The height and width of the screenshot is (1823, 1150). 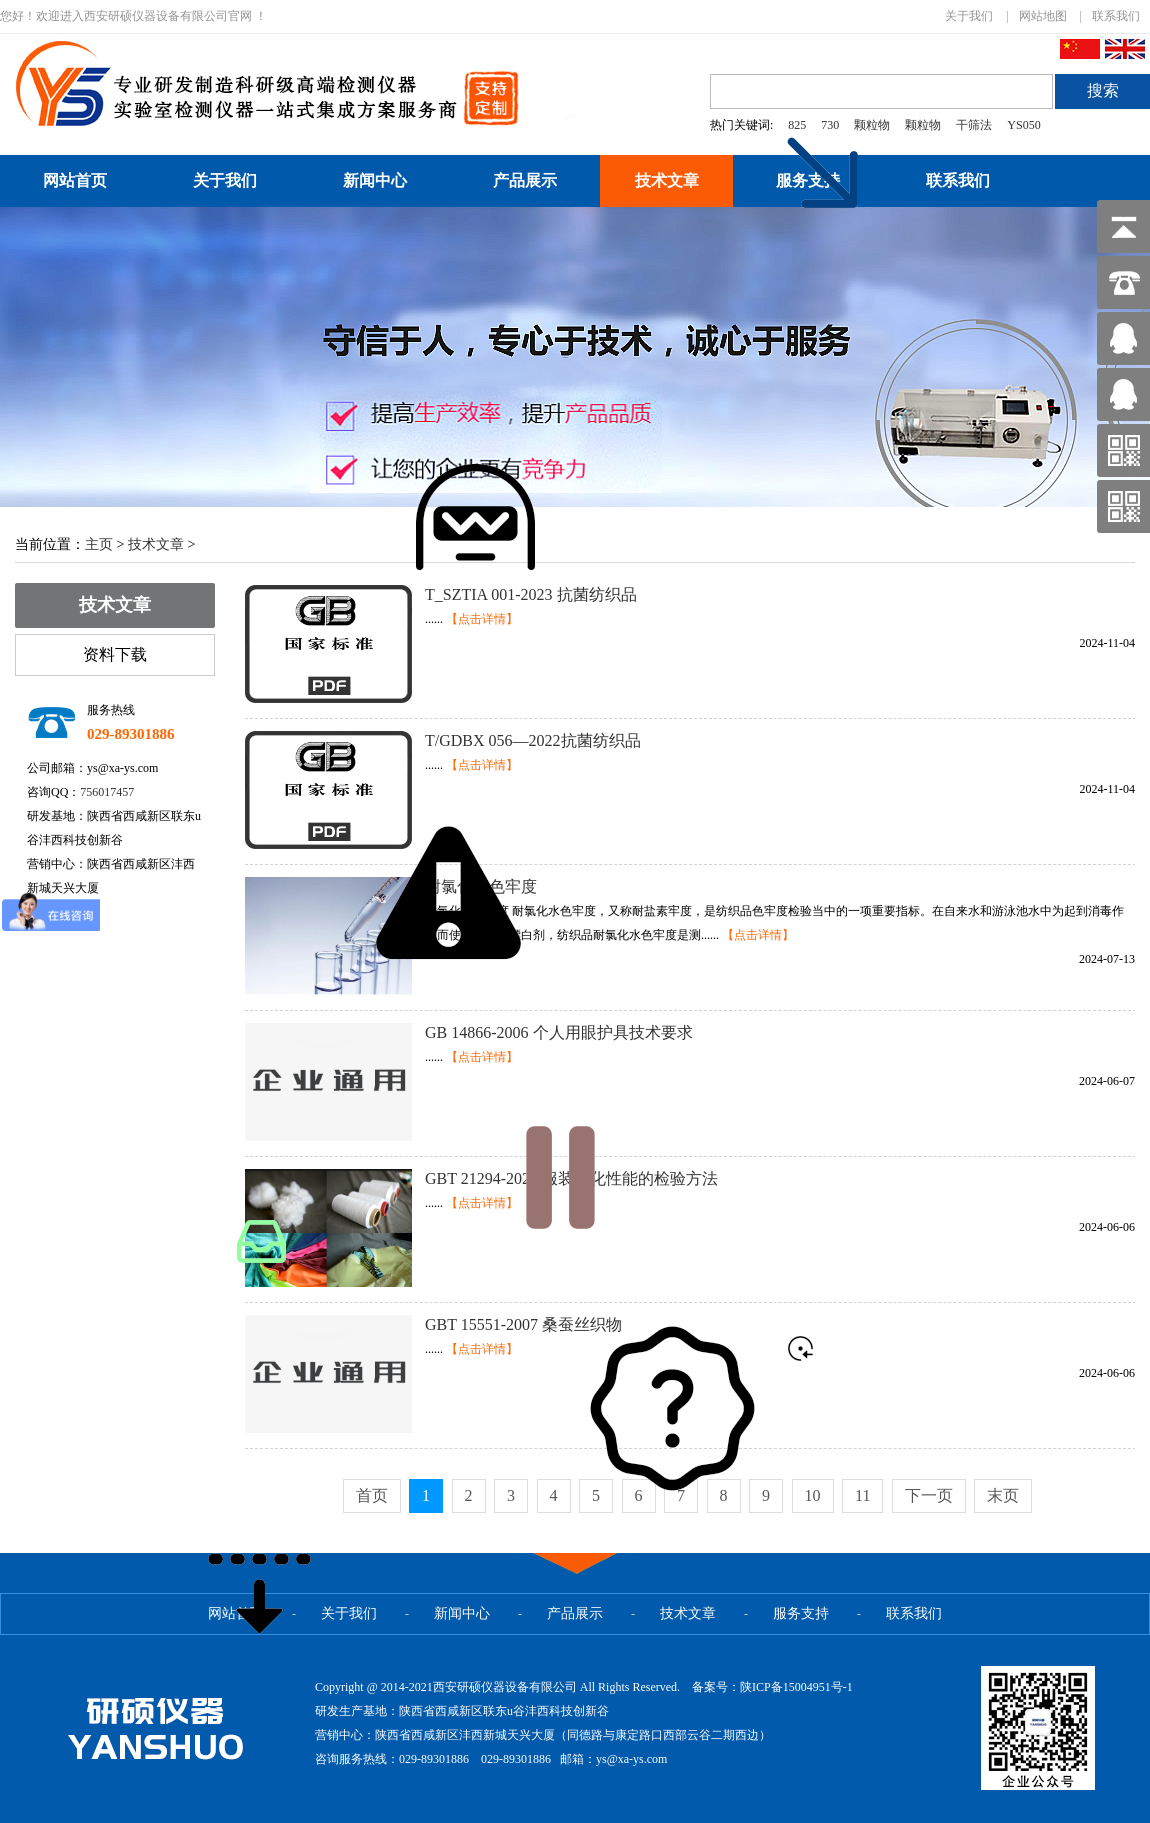 I want to click on indicates an issue is tracked by another issue, so click(x=800, y=1348).